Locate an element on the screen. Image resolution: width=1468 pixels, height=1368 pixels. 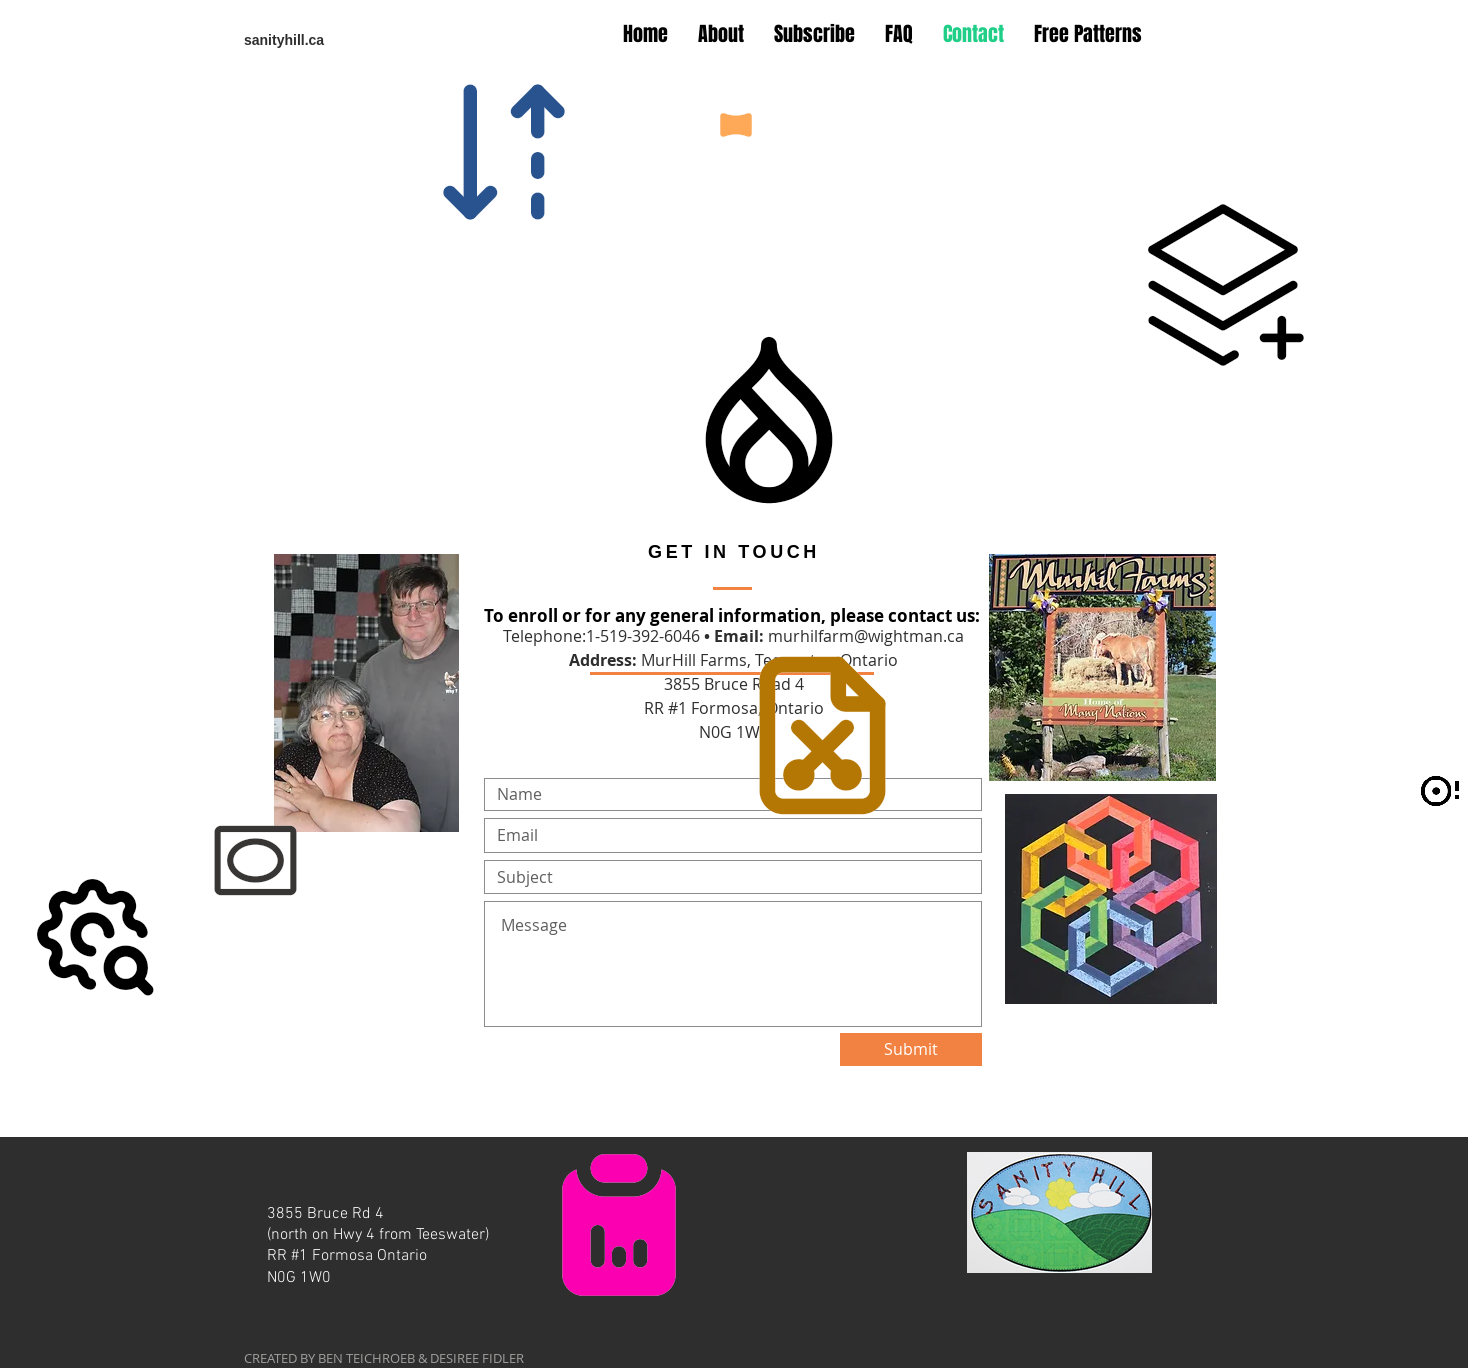
search within settings or preferences is located at coordinates (92, 934).